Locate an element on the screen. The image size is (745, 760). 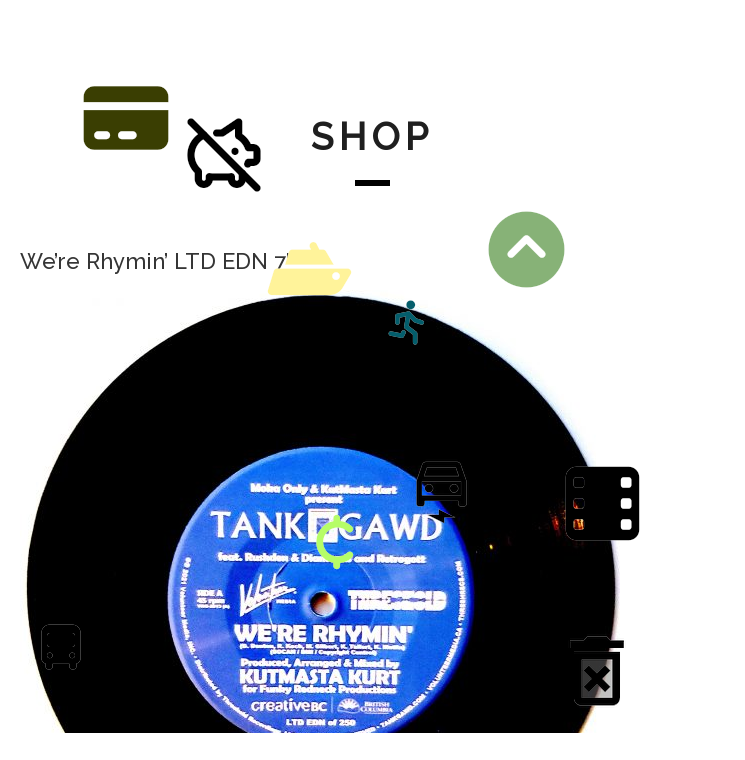
view bus routes or schedules is located at coordinates (61, 647).